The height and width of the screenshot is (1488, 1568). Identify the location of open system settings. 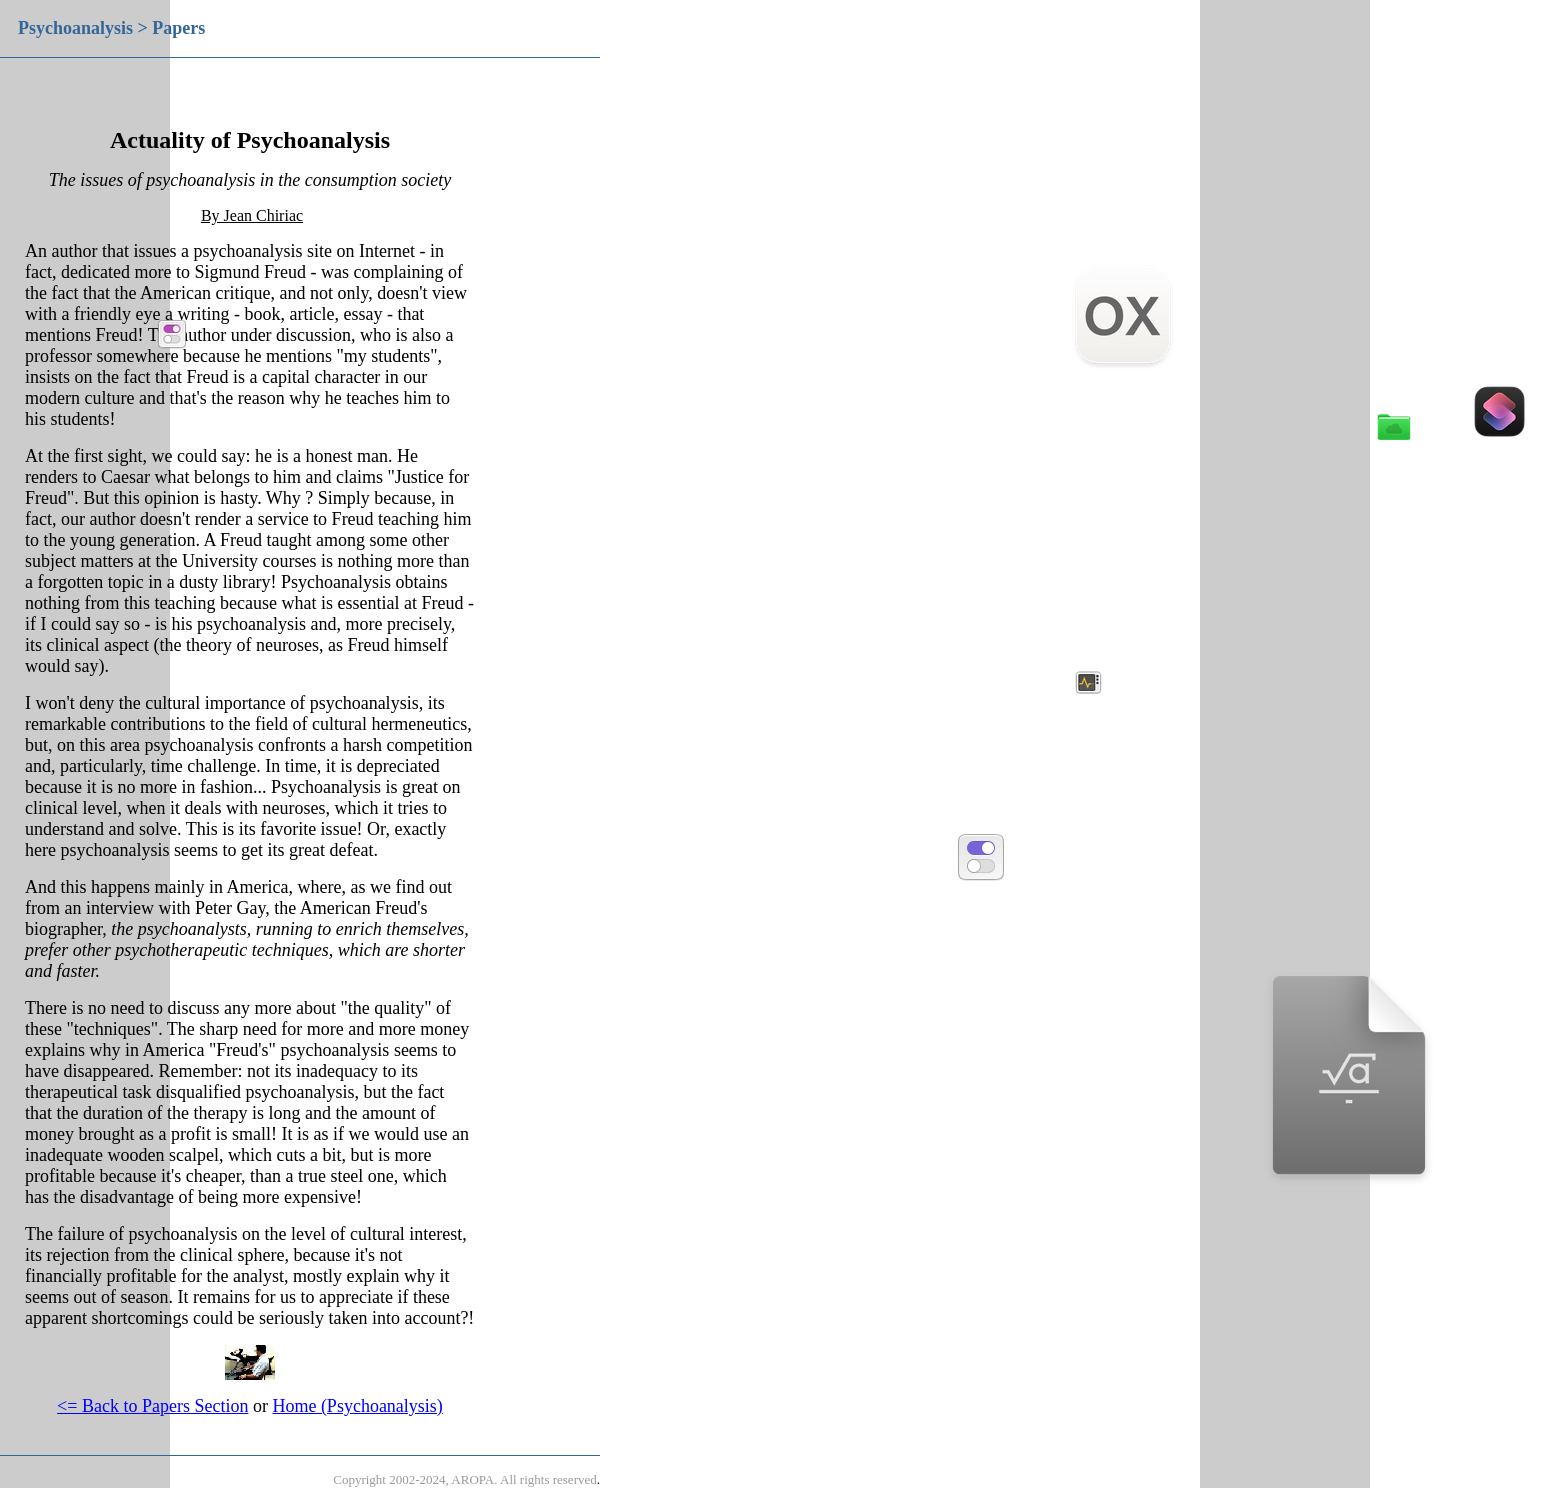
(172, 334).